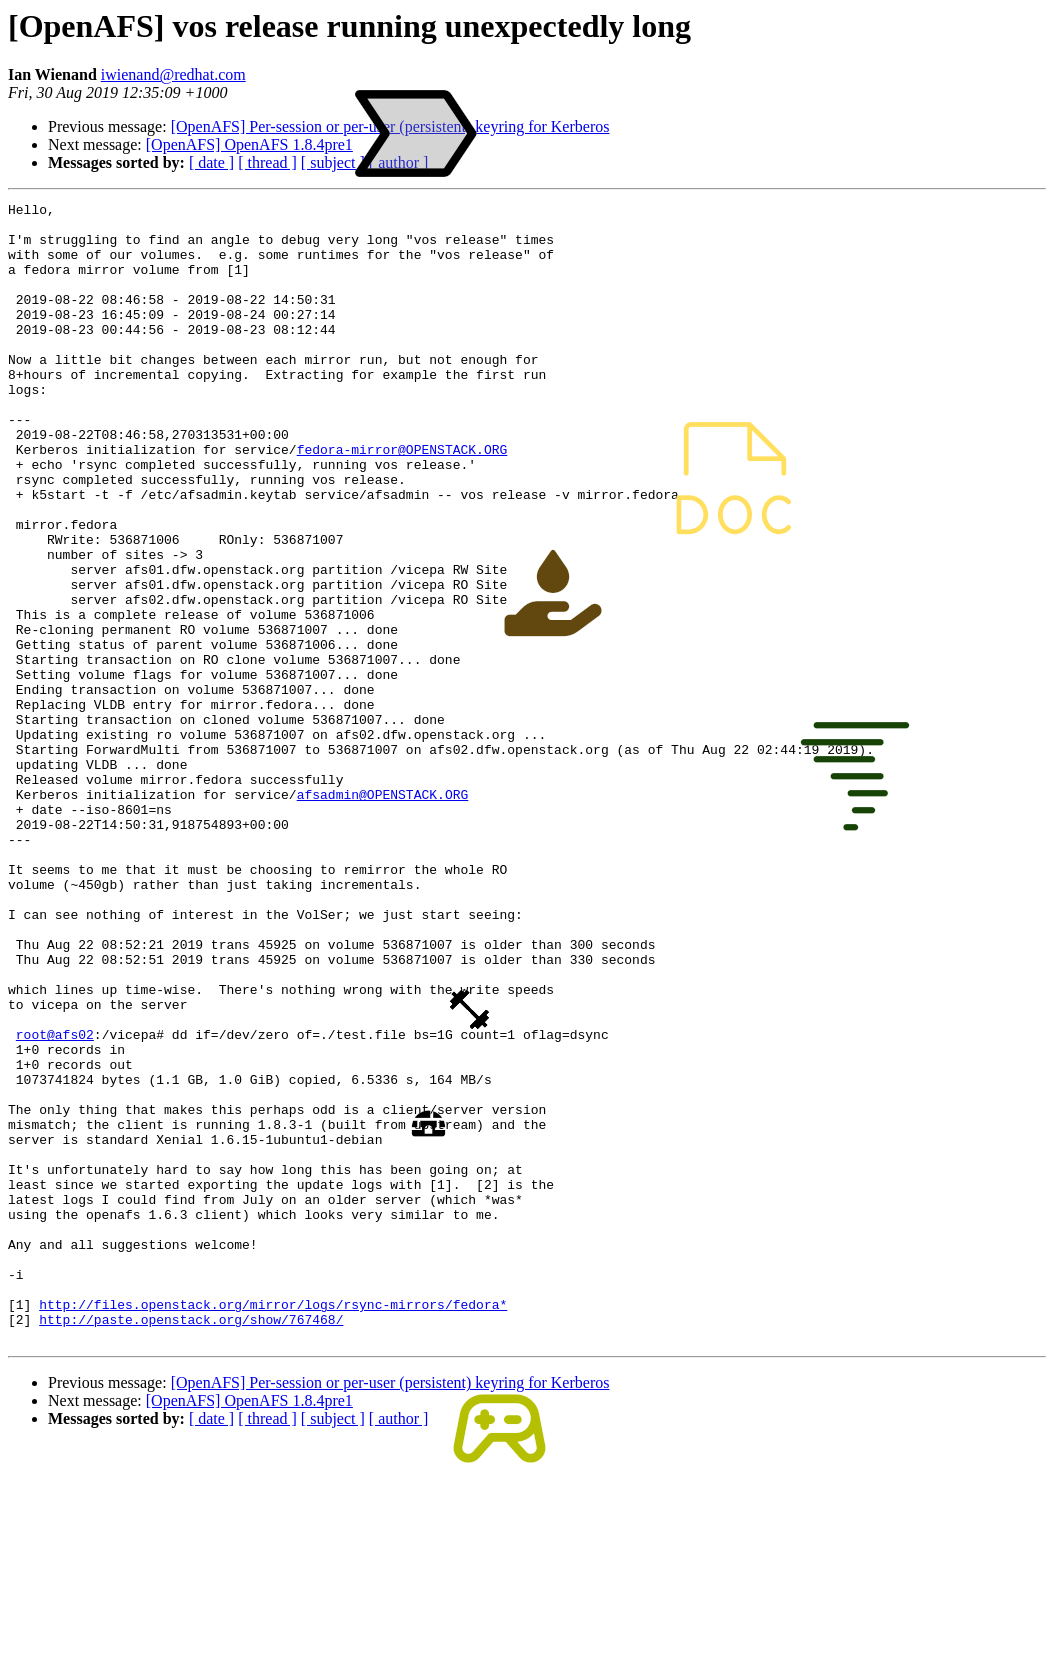 Image resolution: width=1054 pixels, height=1672 pixels. Describe the element at coordinates (428, 1123) in the screenshot. I see `indicates cold weather or winter conditions` at that location.